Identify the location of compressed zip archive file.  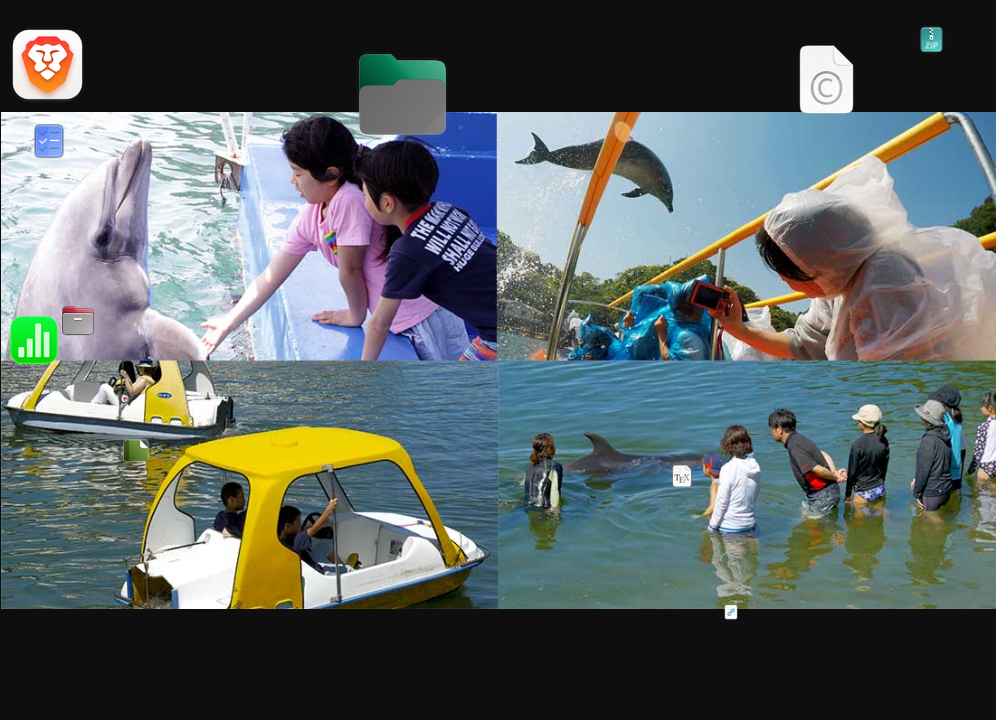
(931, 39).